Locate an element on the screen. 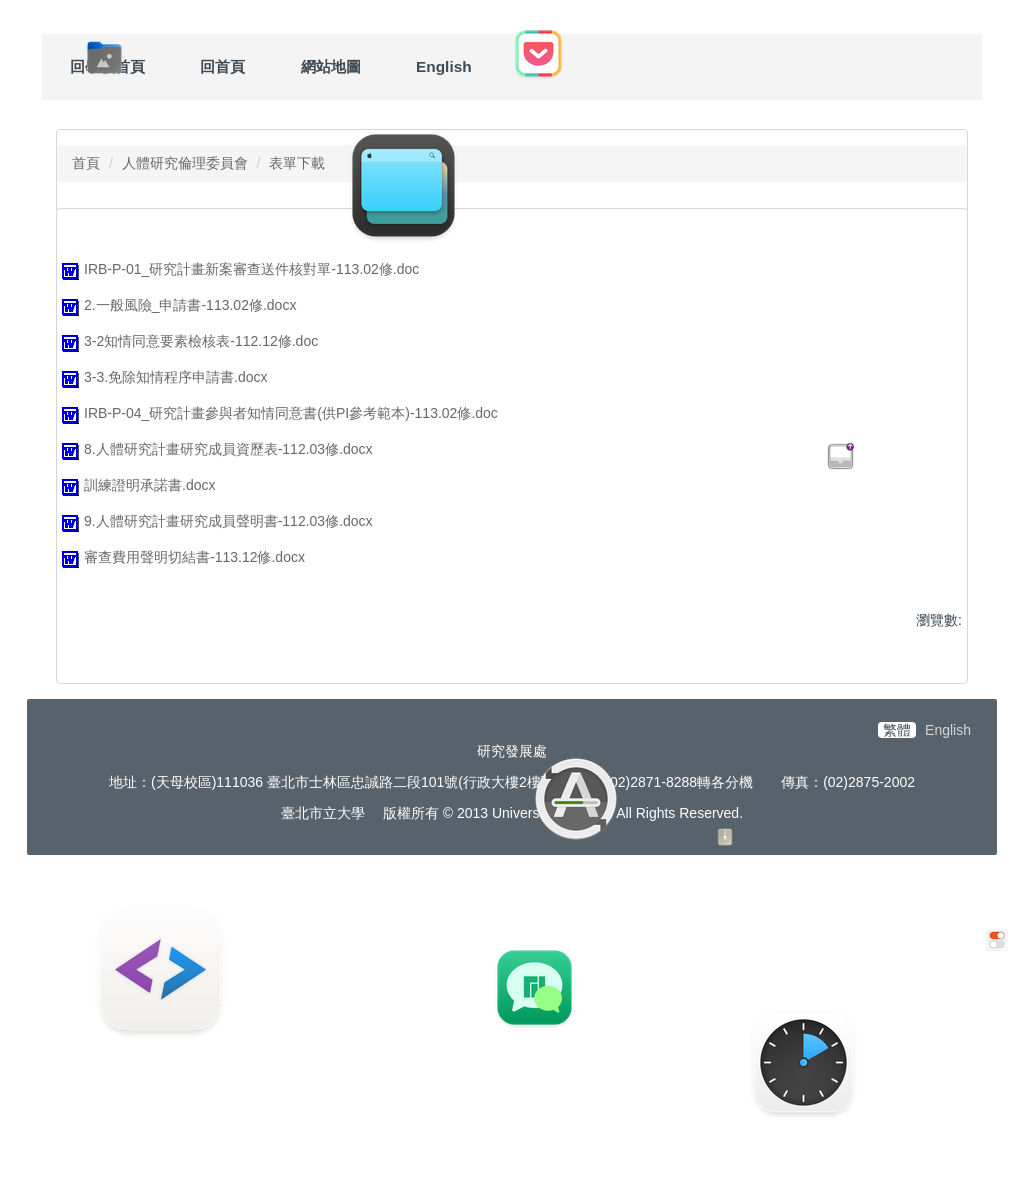 The image size is (1024, 1190). open file roller archive manager is located at coordinates (725, 837).